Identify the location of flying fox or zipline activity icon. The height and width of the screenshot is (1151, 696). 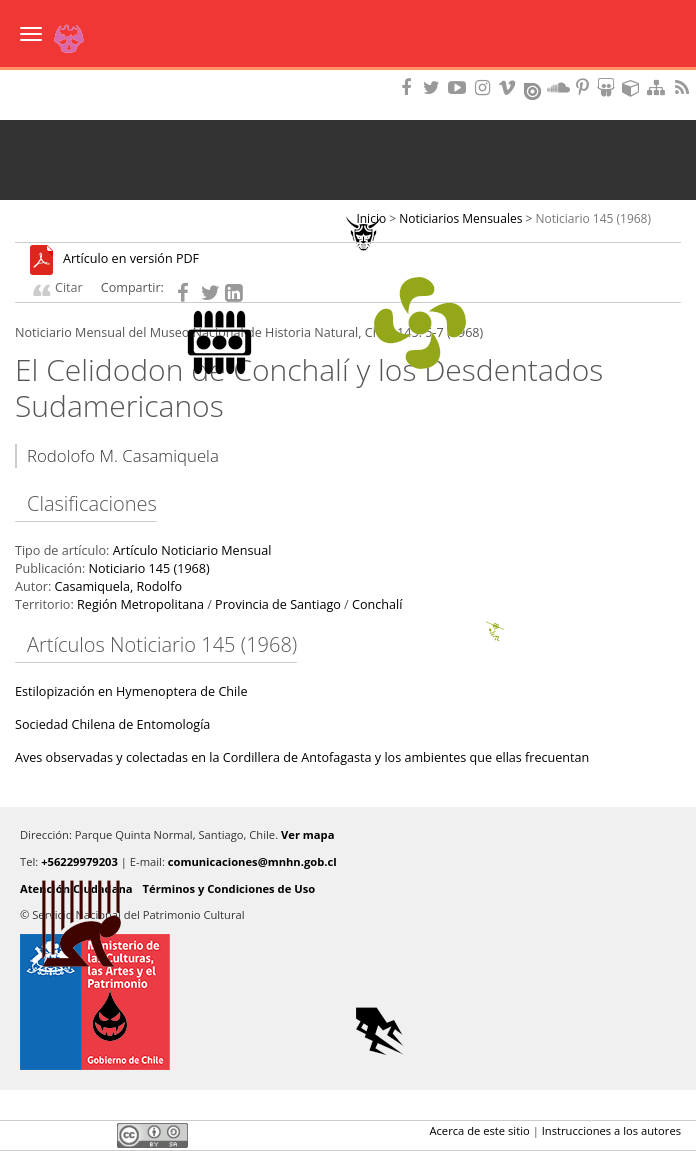
(494, 632).